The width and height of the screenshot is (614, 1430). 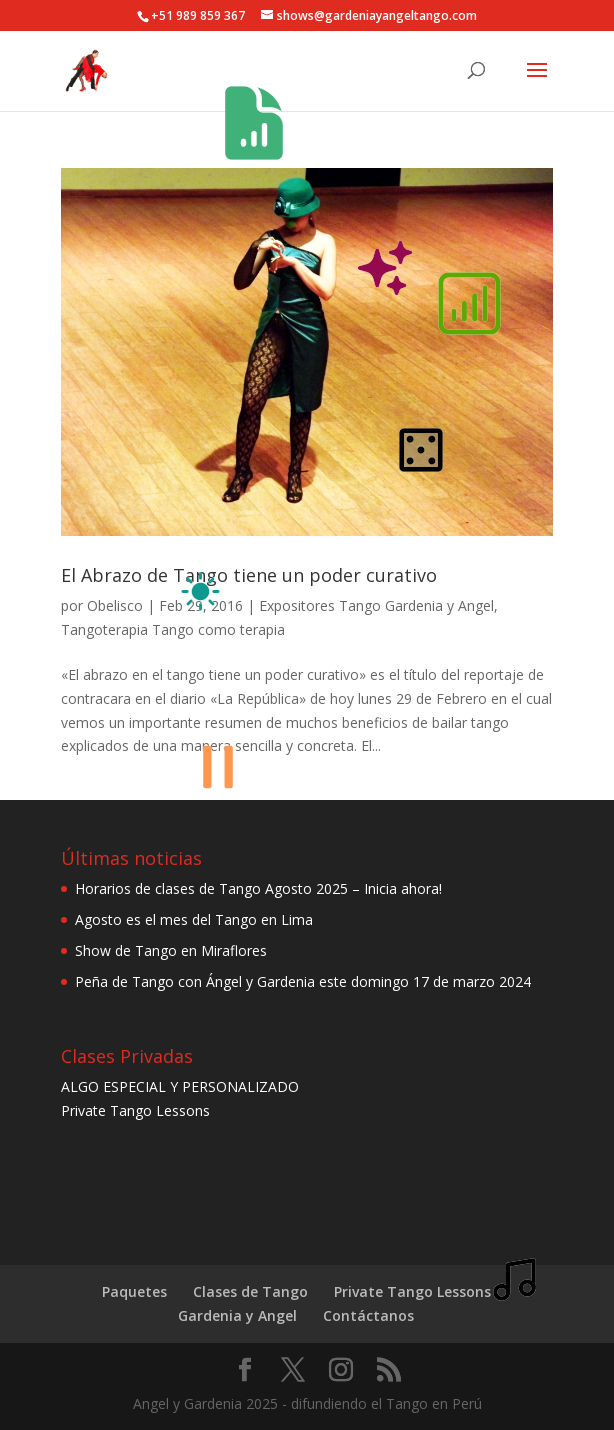 I want to click on switch to light mode, so click(x=200, y=591).